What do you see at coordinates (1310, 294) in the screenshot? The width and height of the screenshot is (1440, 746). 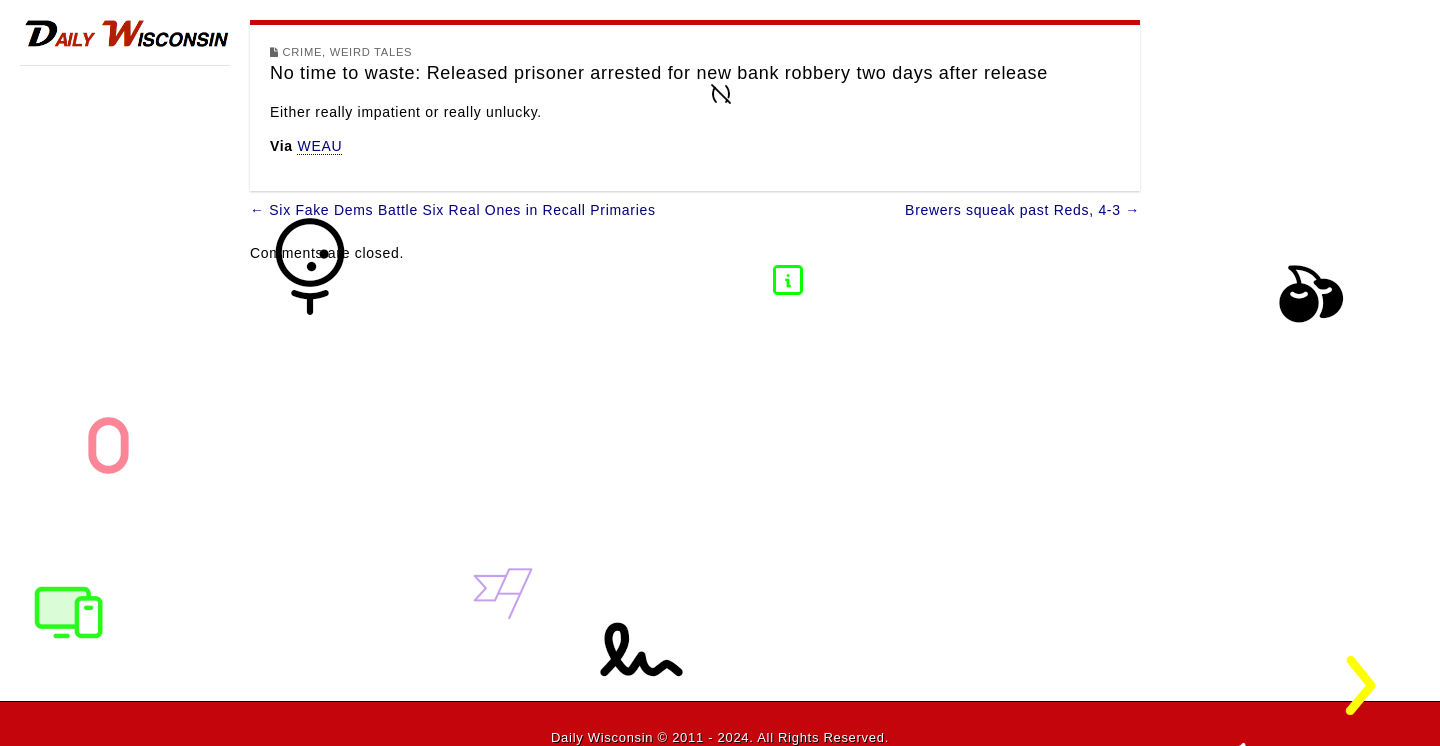 I see `indicates fruit or food category` at bounding box center [1310, 294].